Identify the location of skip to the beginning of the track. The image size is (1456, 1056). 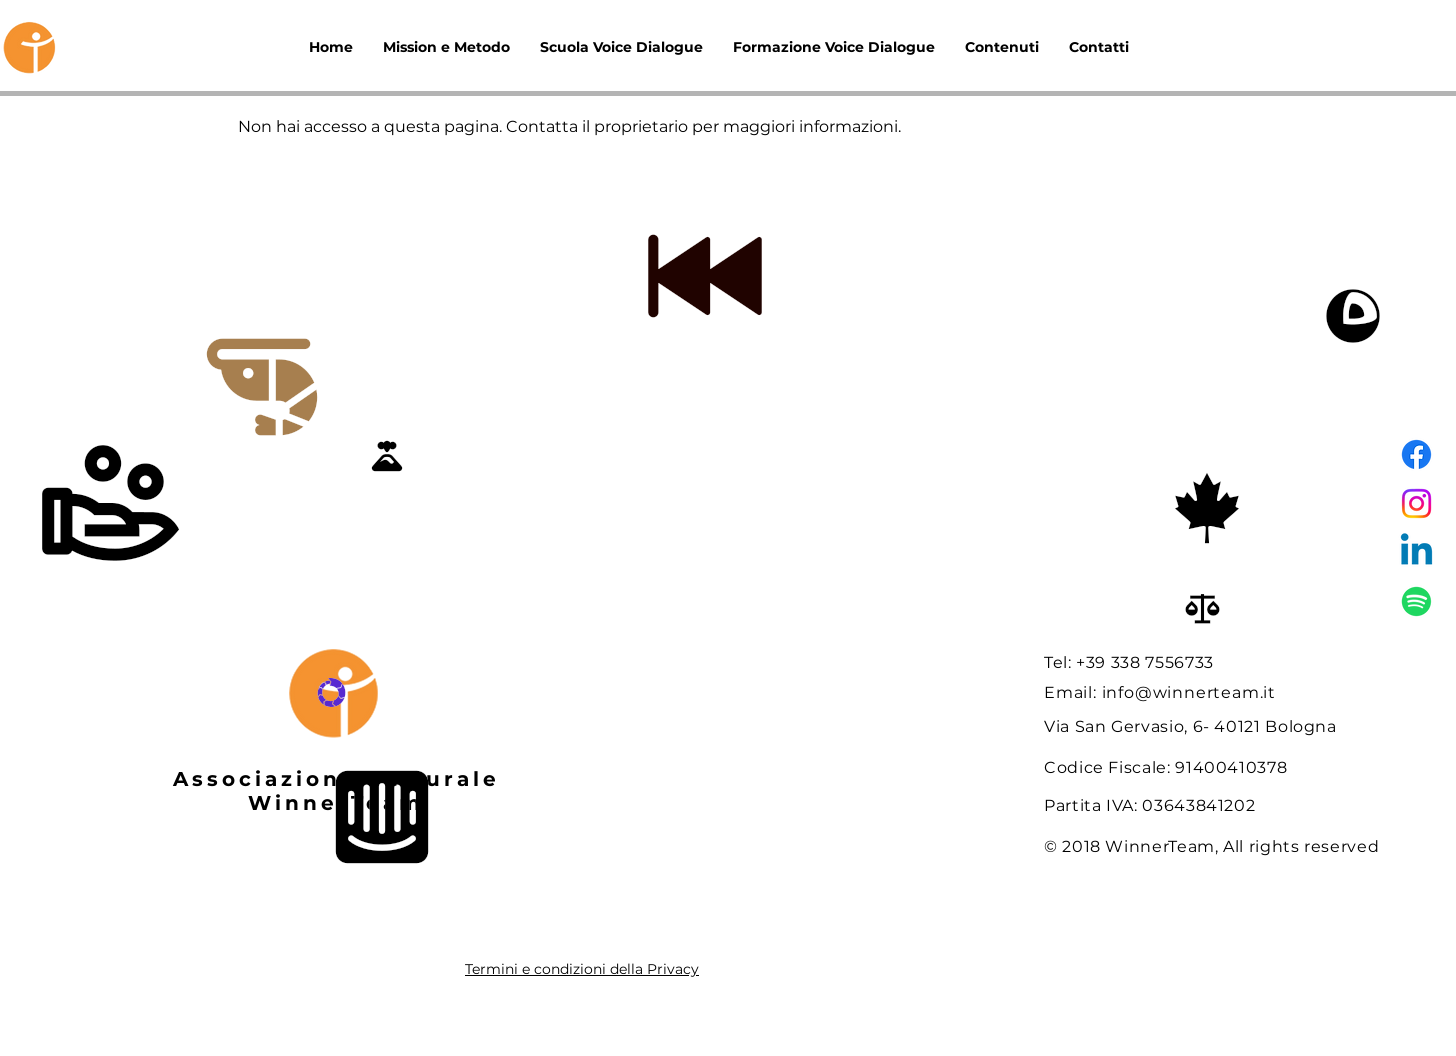
(705, 276).